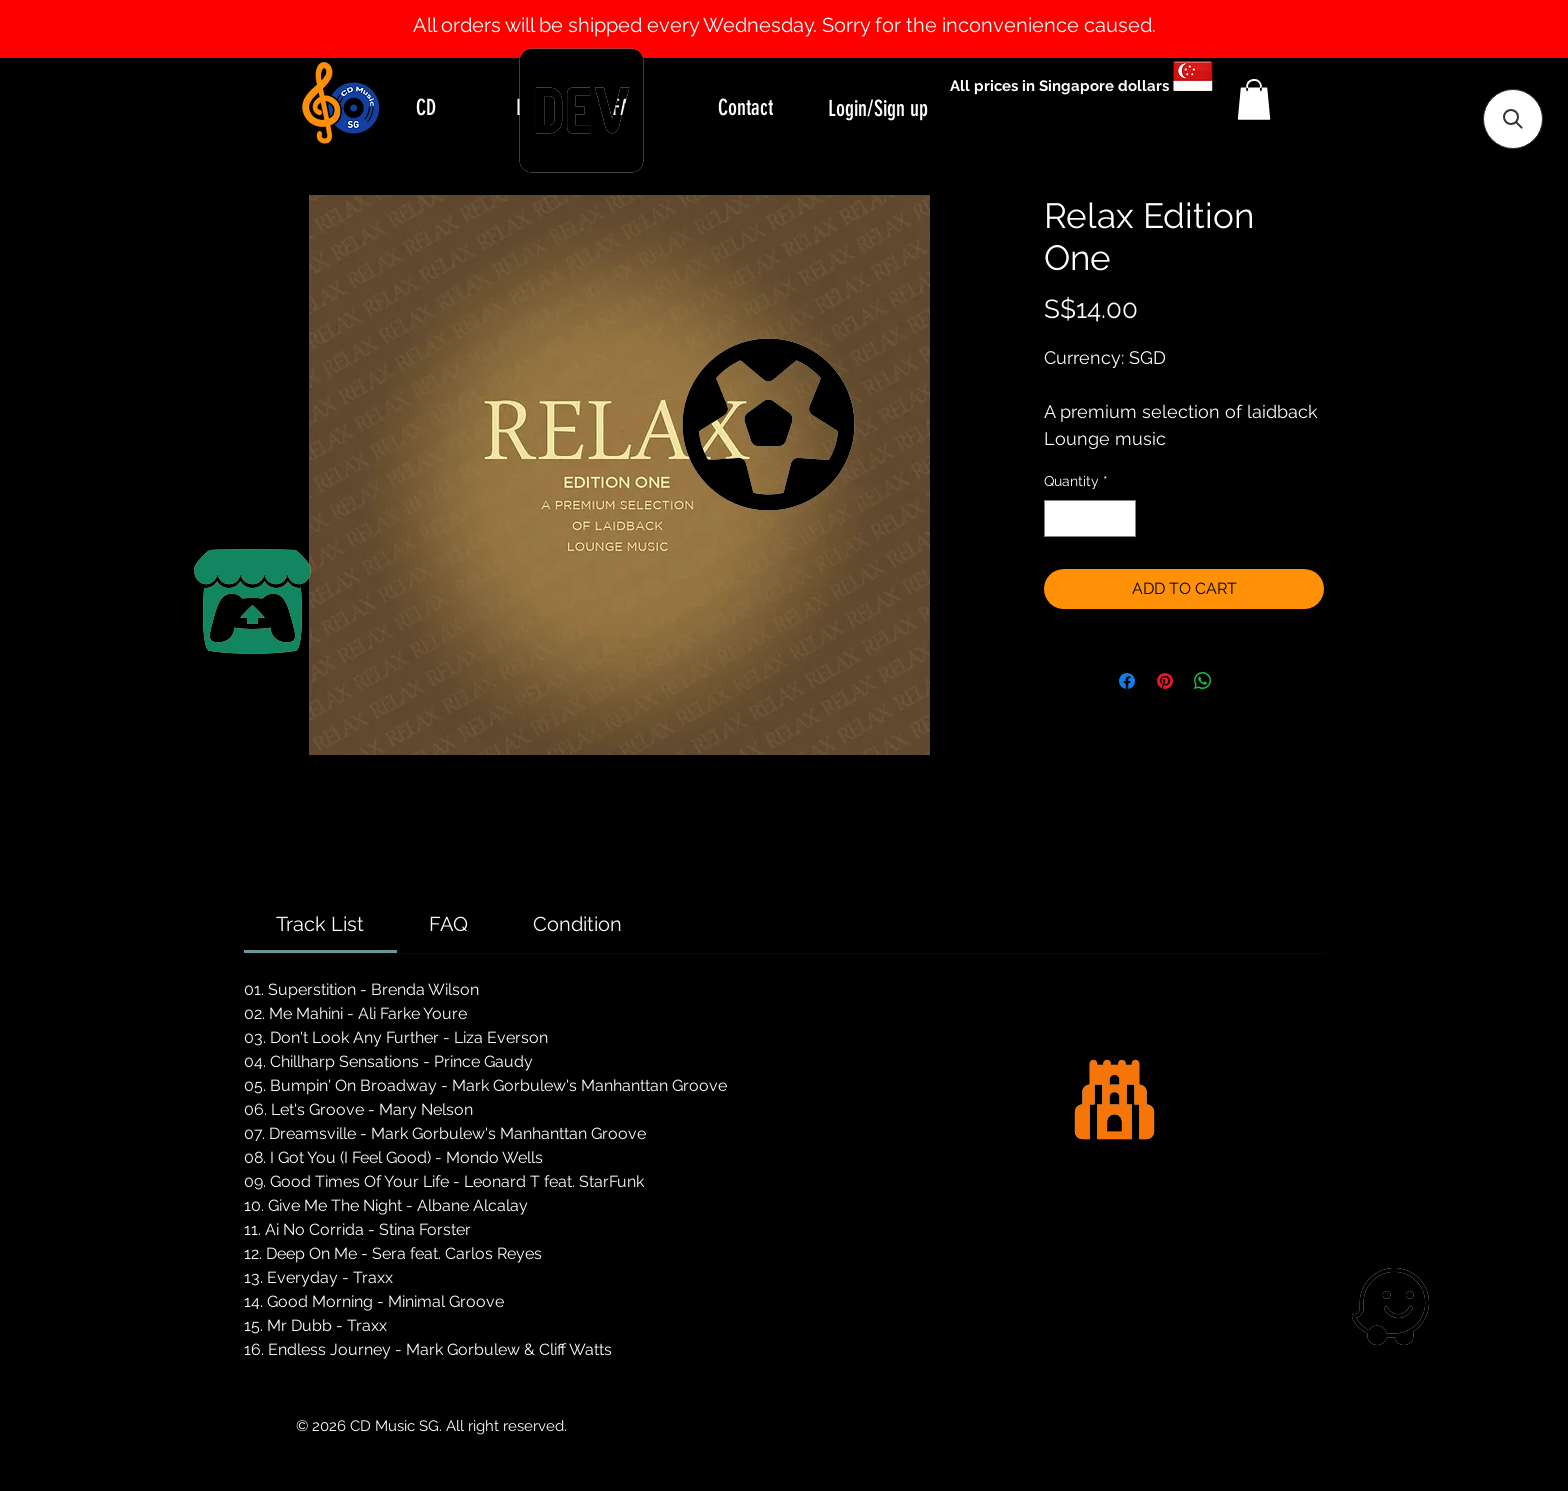 The height and width of the screenshot is (1491, 1568). Describe the element at coordinates (1390, 1306) in the screenshot. I see `open Waze navigation app` at that location.